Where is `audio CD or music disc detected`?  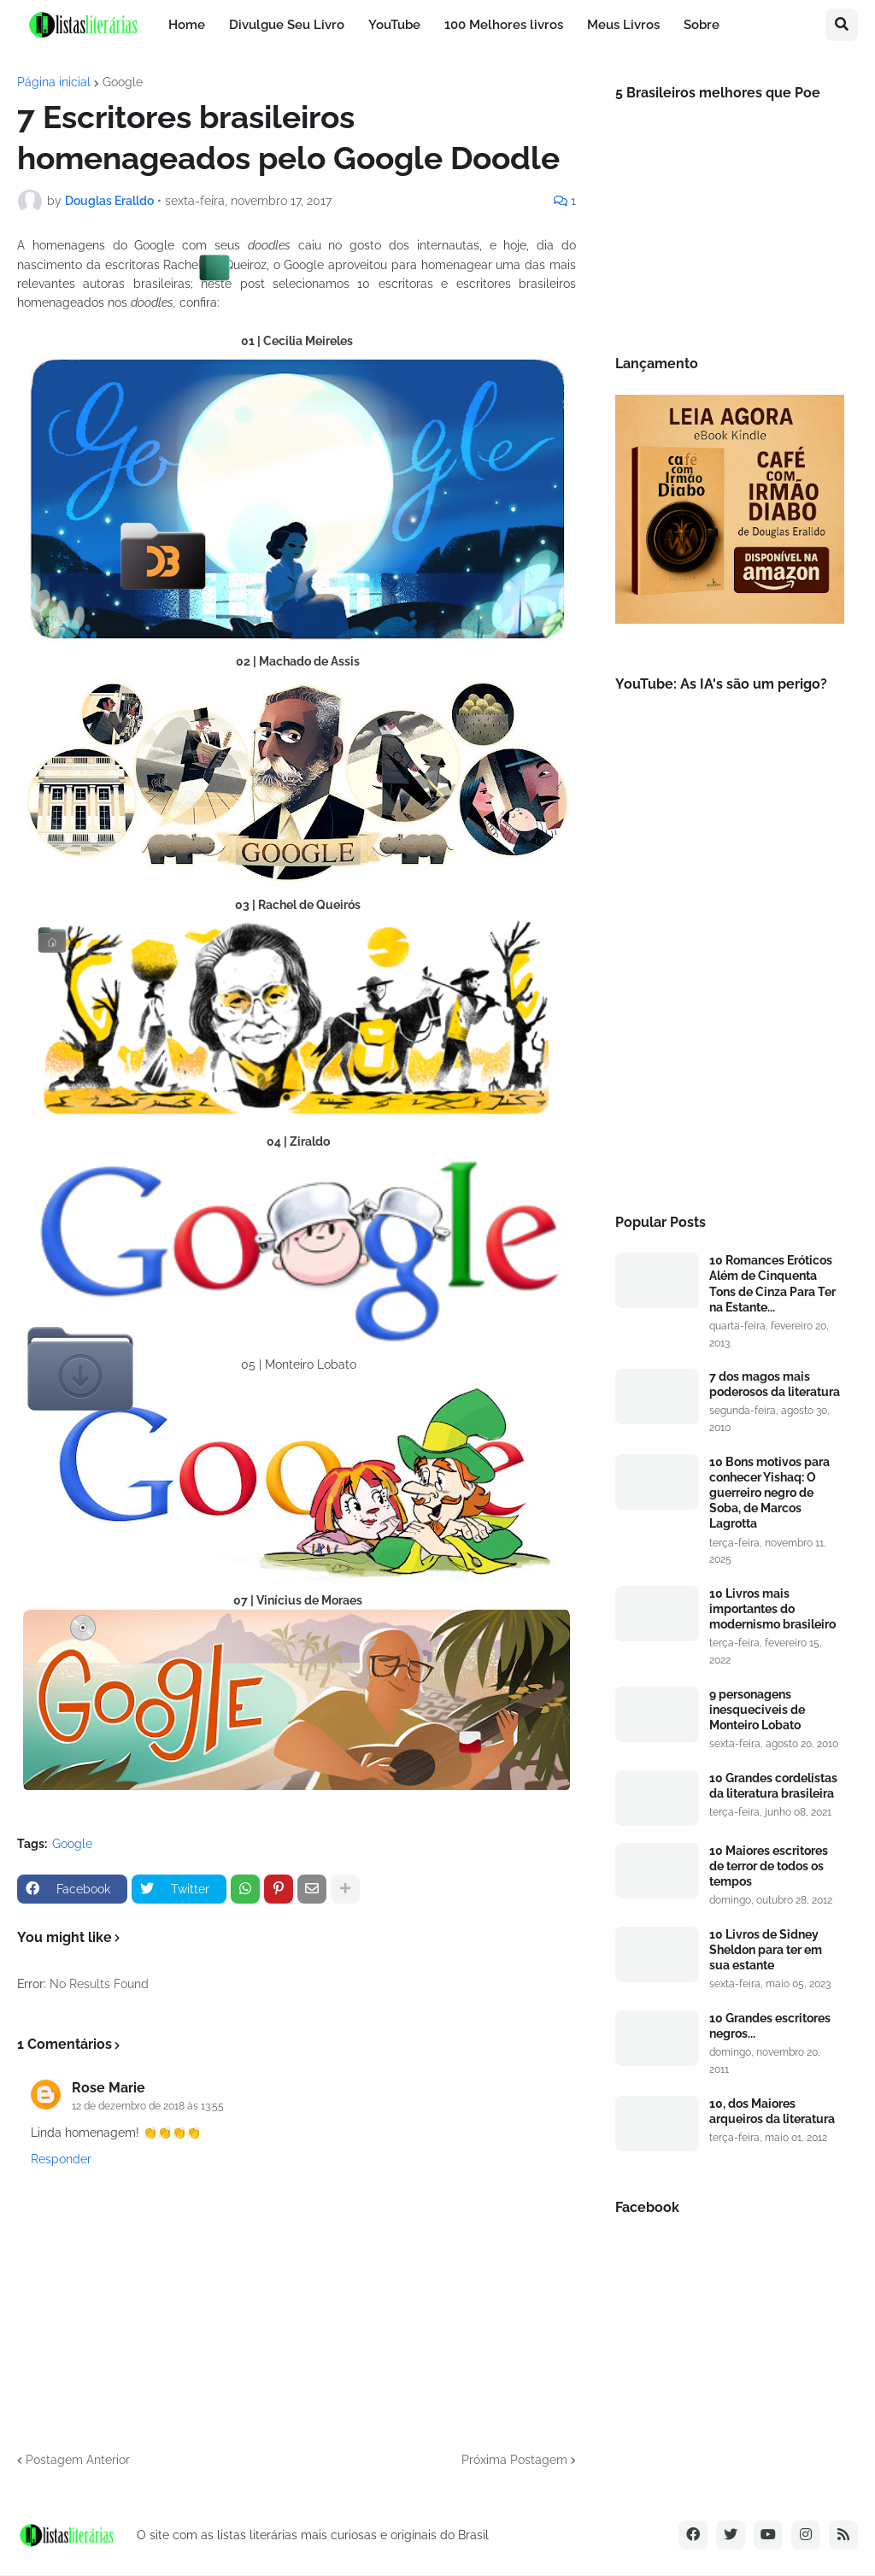 audio CD or music disc detected is located at coordinates (83, 1628).